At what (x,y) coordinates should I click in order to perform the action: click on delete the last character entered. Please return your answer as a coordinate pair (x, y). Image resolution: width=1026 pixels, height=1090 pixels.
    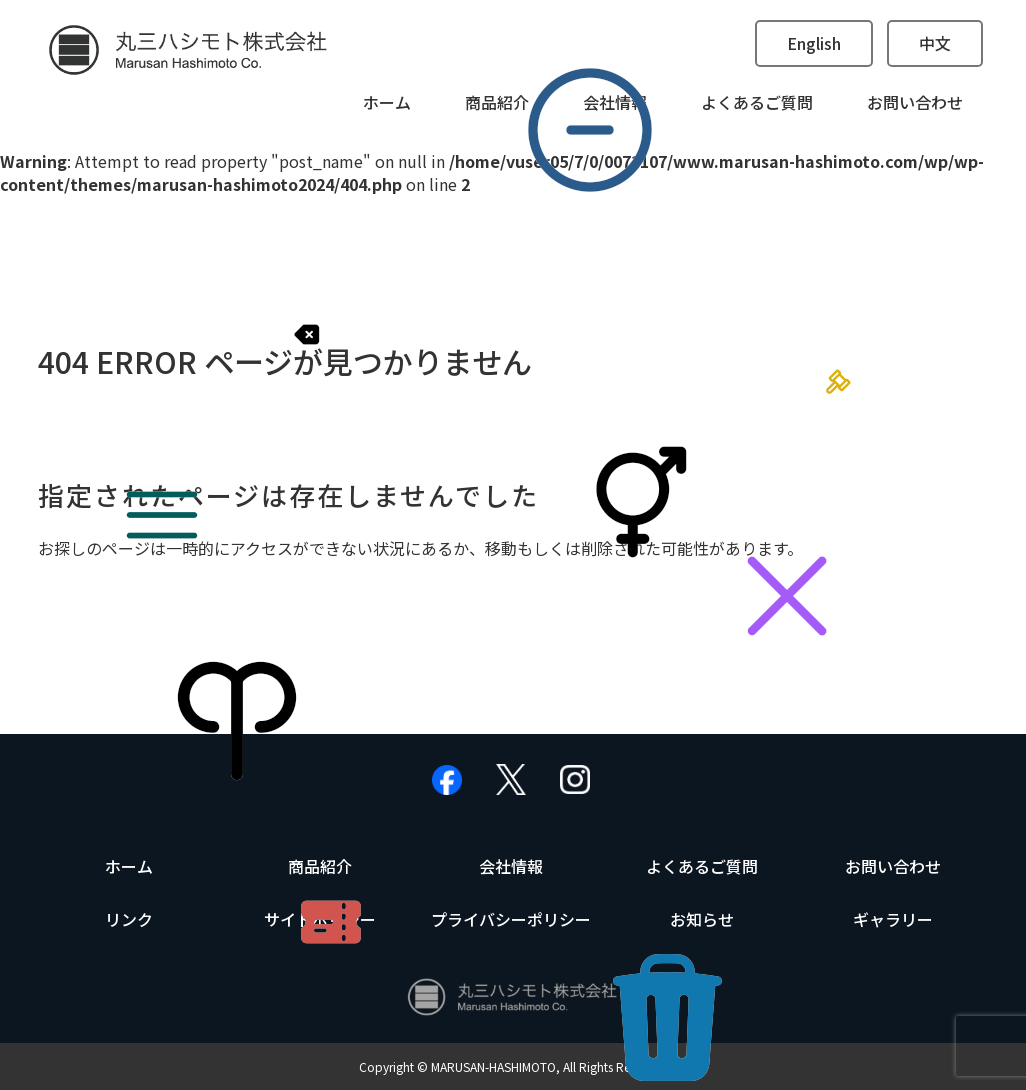
    Looking at the image, I should click on (306, 334).